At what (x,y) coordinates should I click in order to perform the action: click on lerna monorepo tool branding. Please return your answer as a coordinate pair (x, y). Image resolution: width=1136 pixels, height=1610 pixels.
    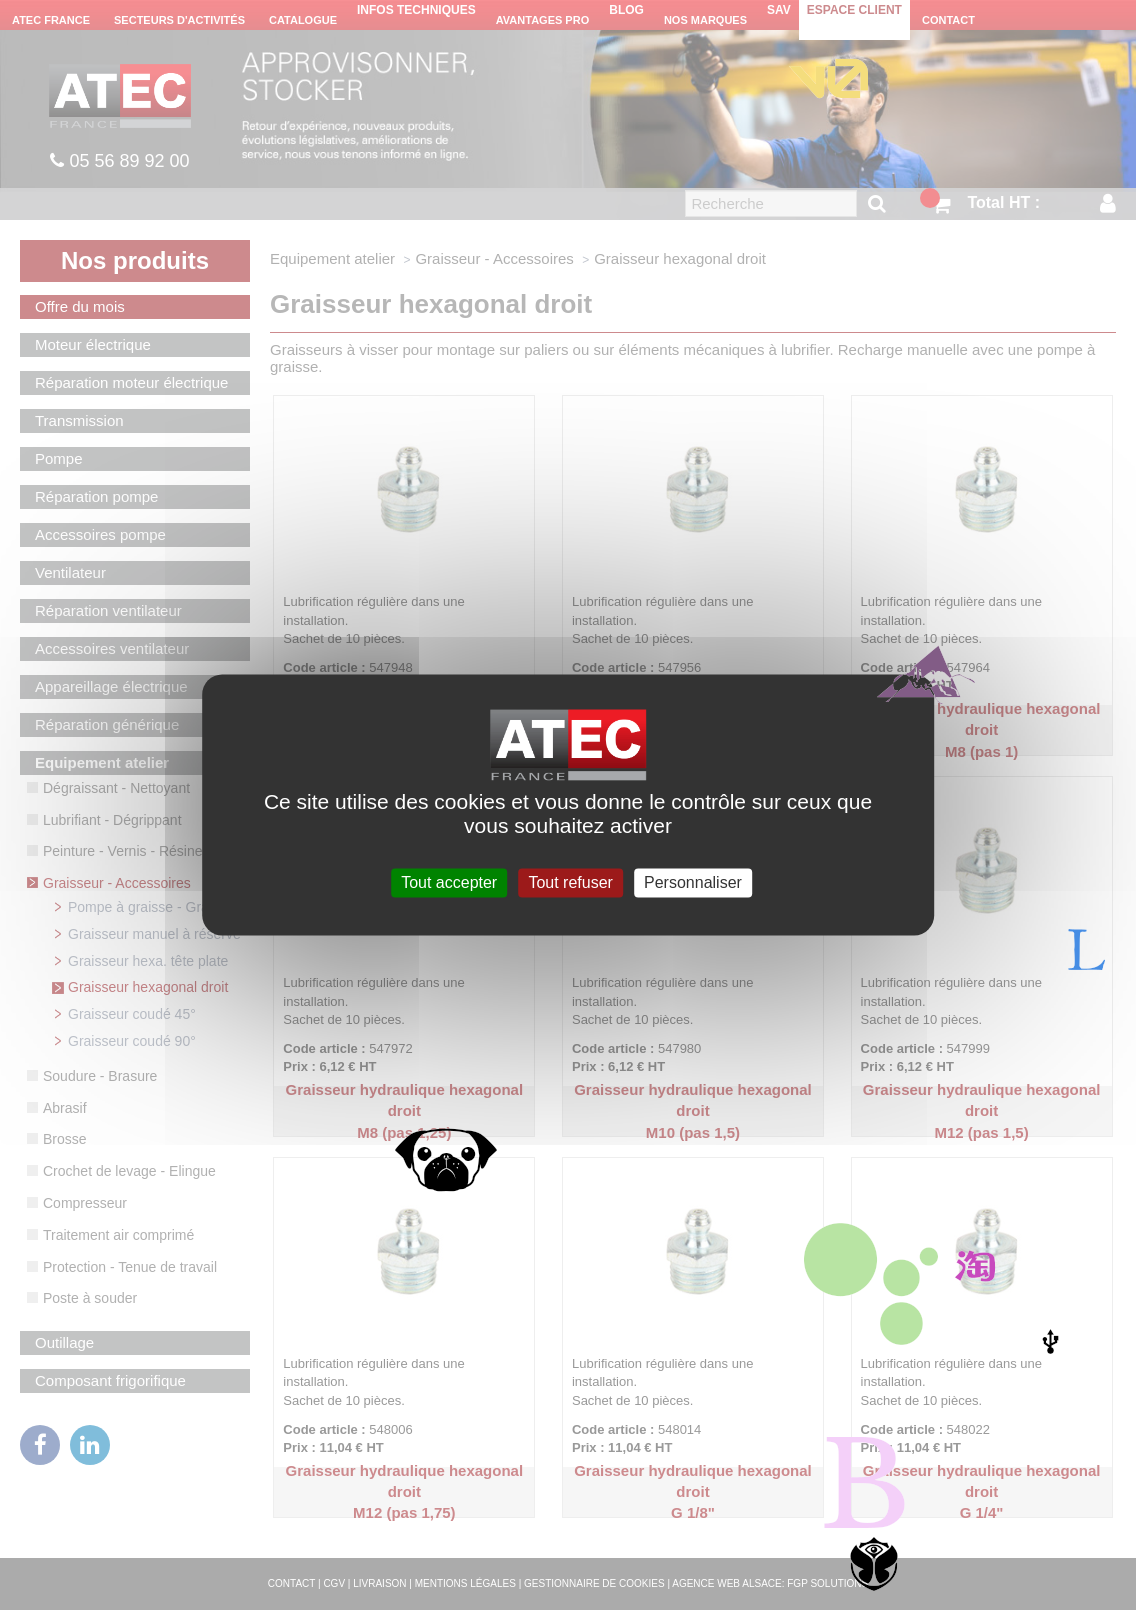
    Looking at the image, I should click on (1086, 949).